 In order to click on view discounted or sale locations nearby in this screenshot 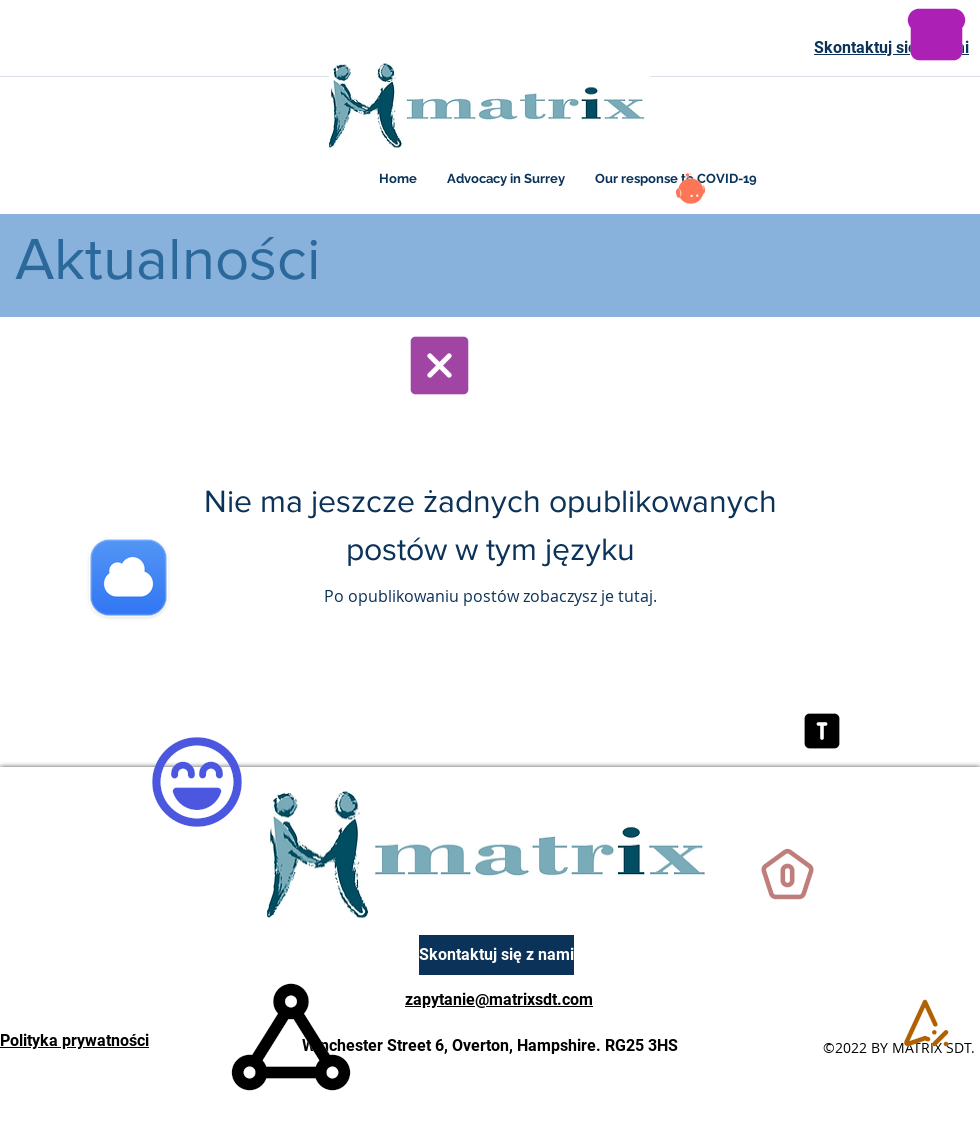, I will do `click(925, 1023)`.